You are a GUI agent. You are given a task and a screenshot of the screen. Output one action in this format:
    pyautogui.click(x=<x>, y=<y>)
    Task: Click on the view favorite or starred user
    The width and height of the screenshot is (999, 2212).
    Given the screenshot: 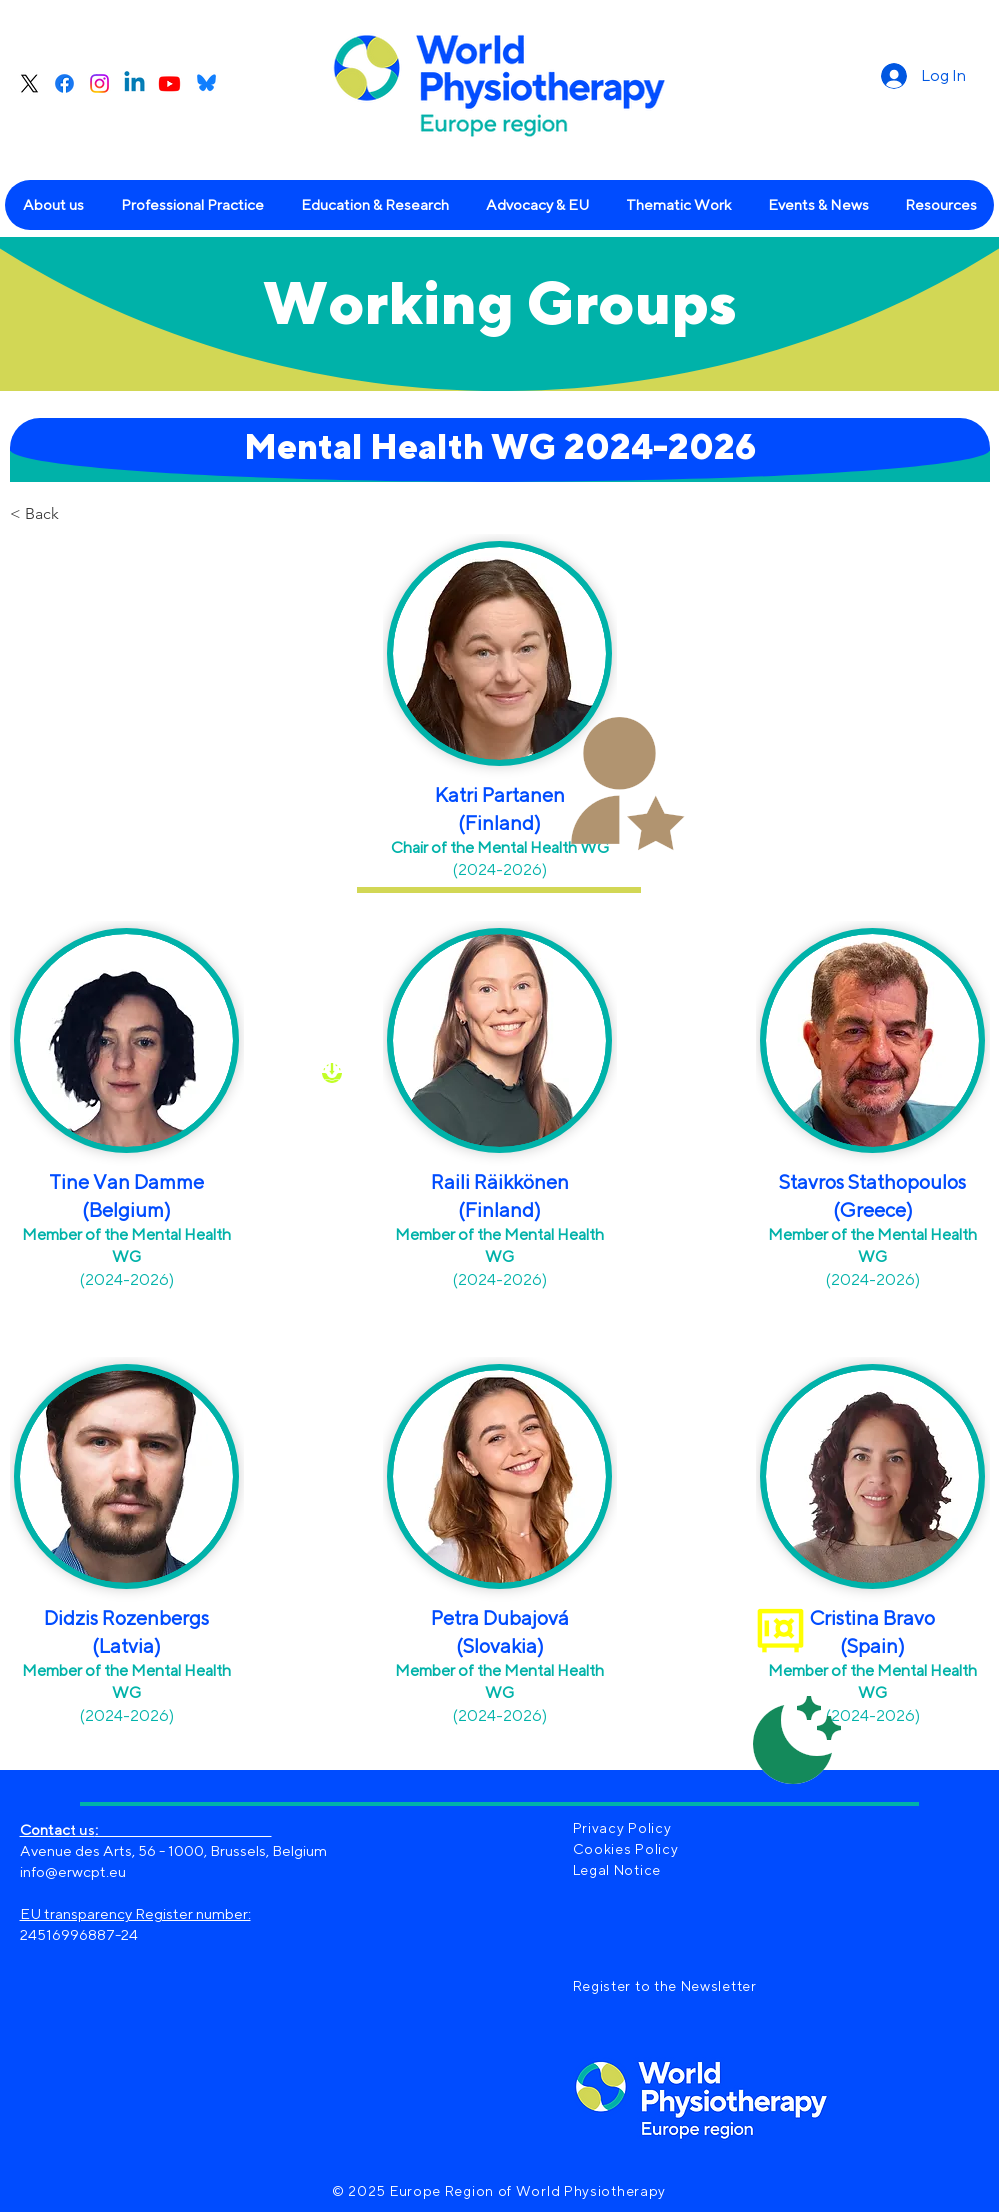 What is the action you would take?
    pyautogui.click(x=619, y=783)
    